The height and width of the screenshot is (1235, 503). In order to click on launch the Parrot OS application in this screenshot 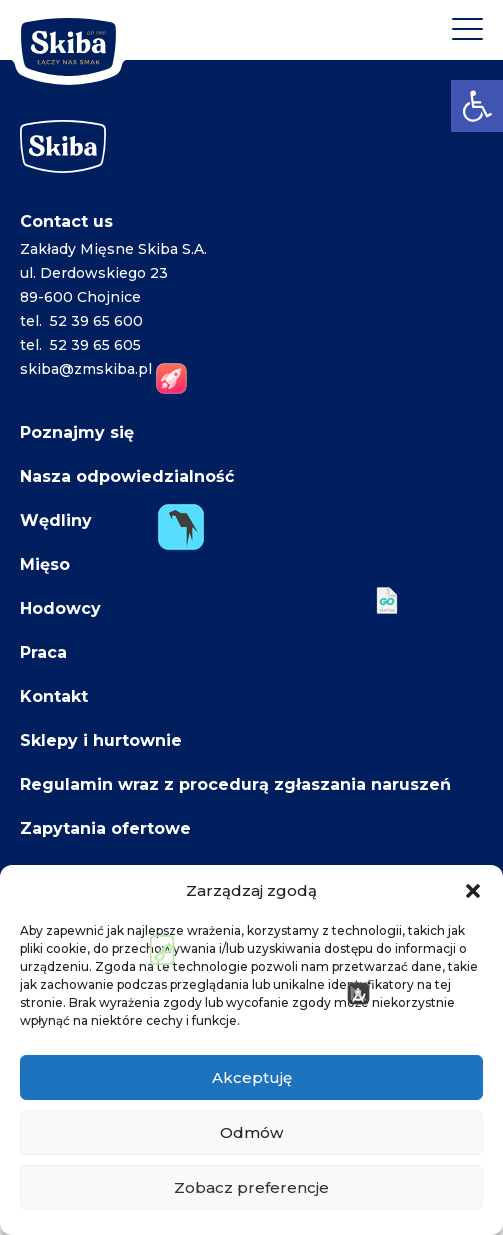, I will do `click(181, 527)`.